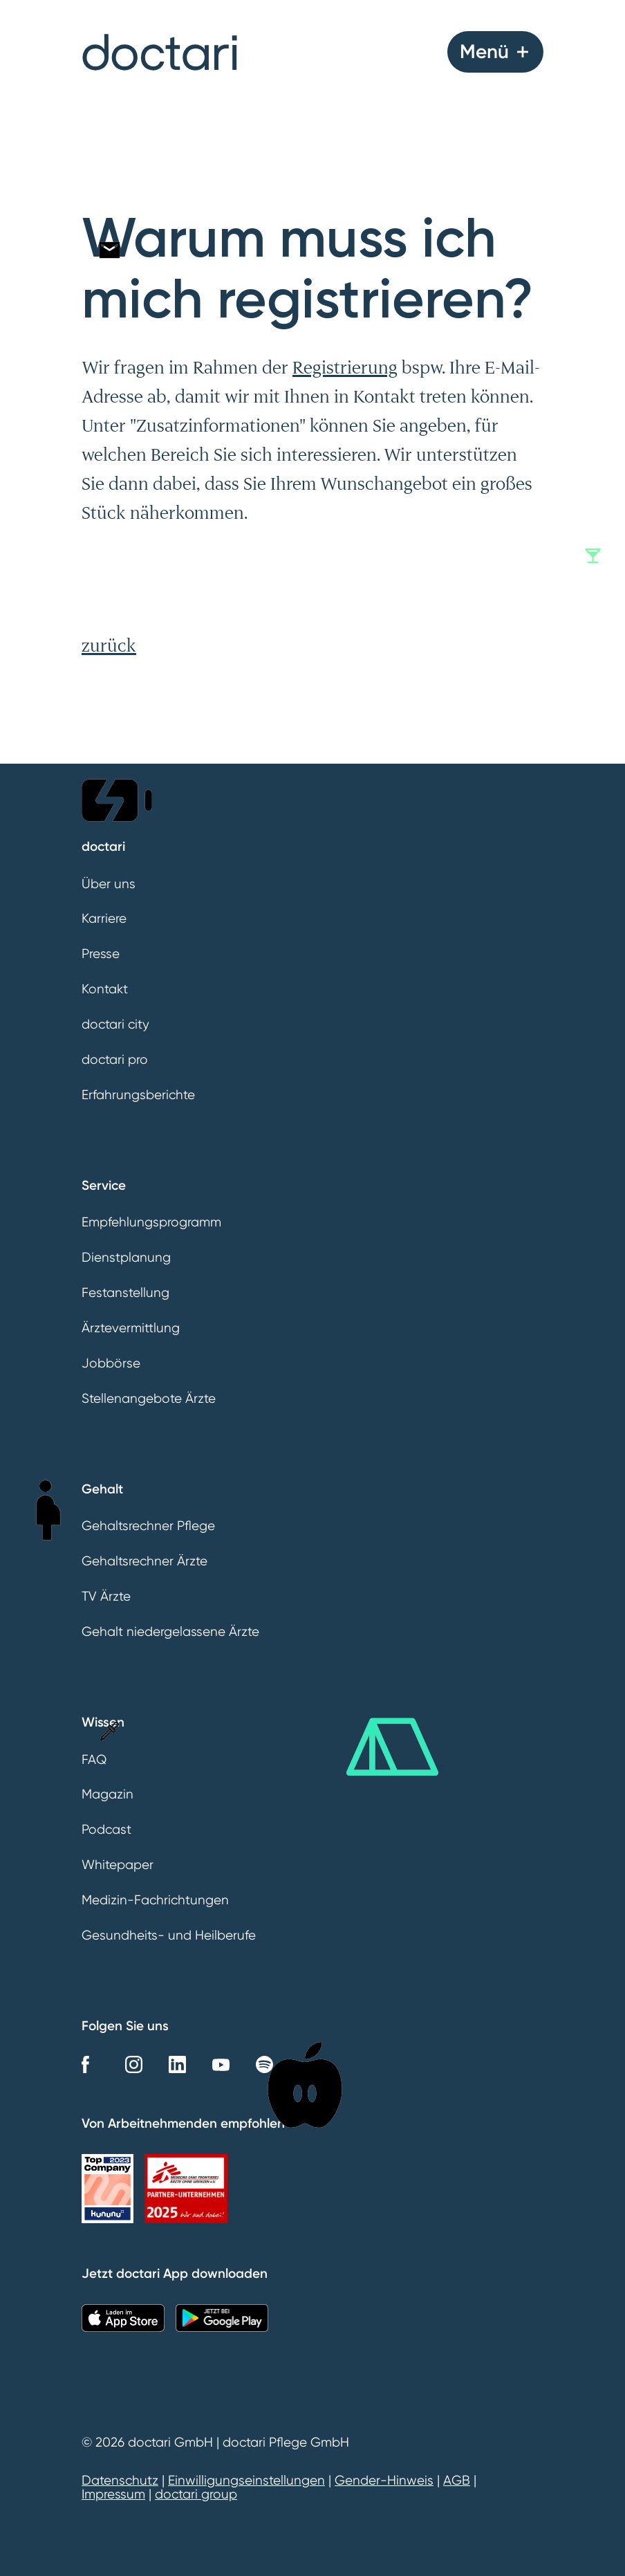 This screenshot has width=625, height=2576. Describe the element at coordinates (109, 250) in the screenshot. I see `mark message as unread` at that location.